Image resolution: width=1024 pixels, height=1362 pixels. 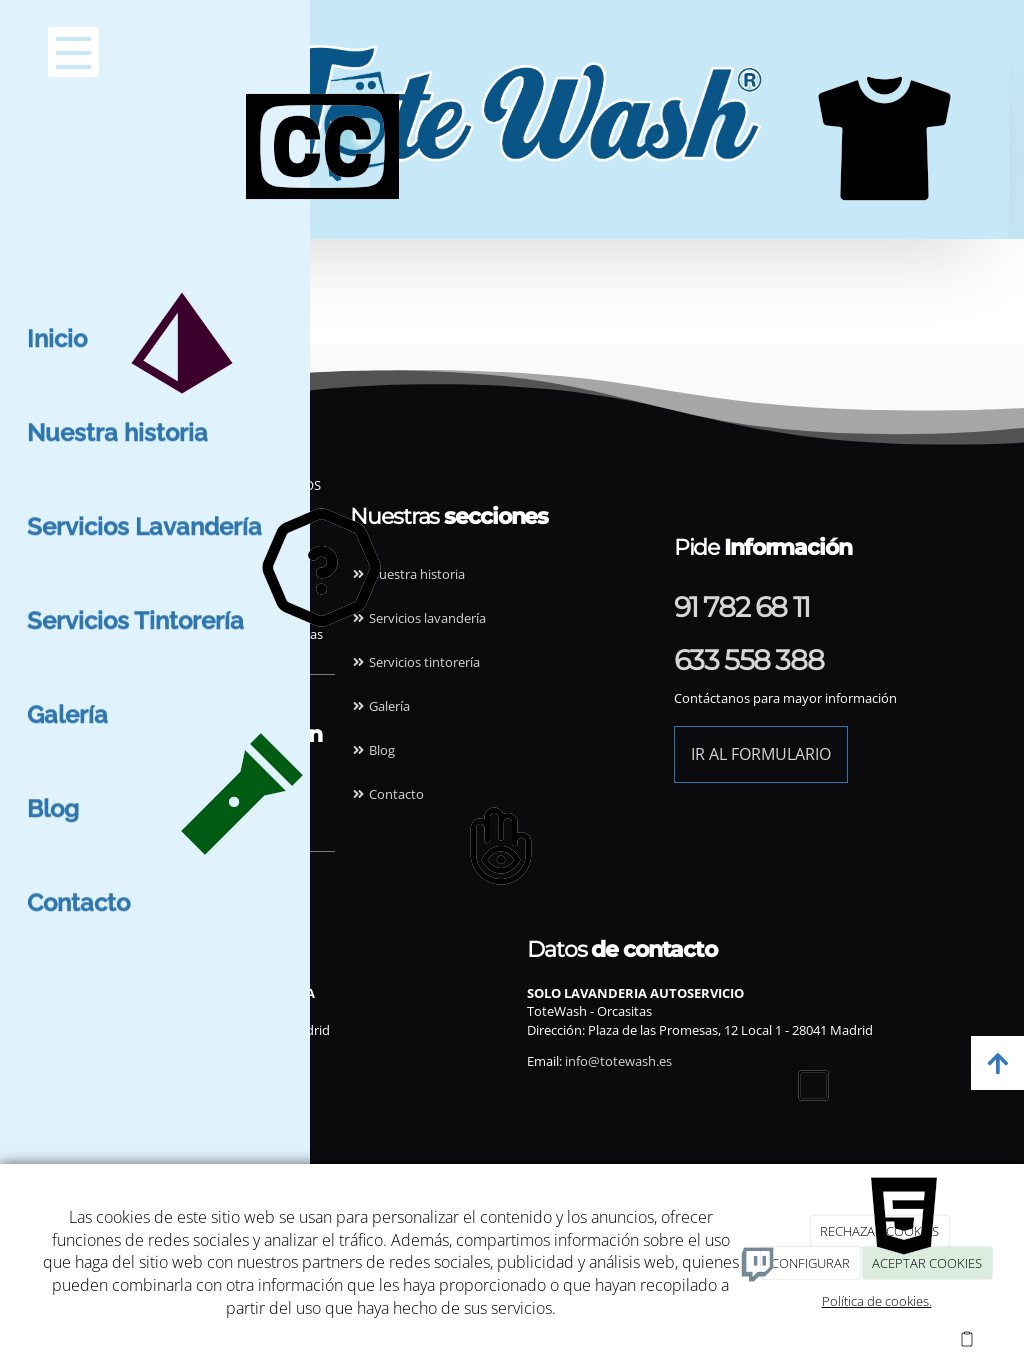 What do you see at coordinates (322, 146) in the screenshot?
I see `enable closed captioning for video content` at bounding box center [322, 146].